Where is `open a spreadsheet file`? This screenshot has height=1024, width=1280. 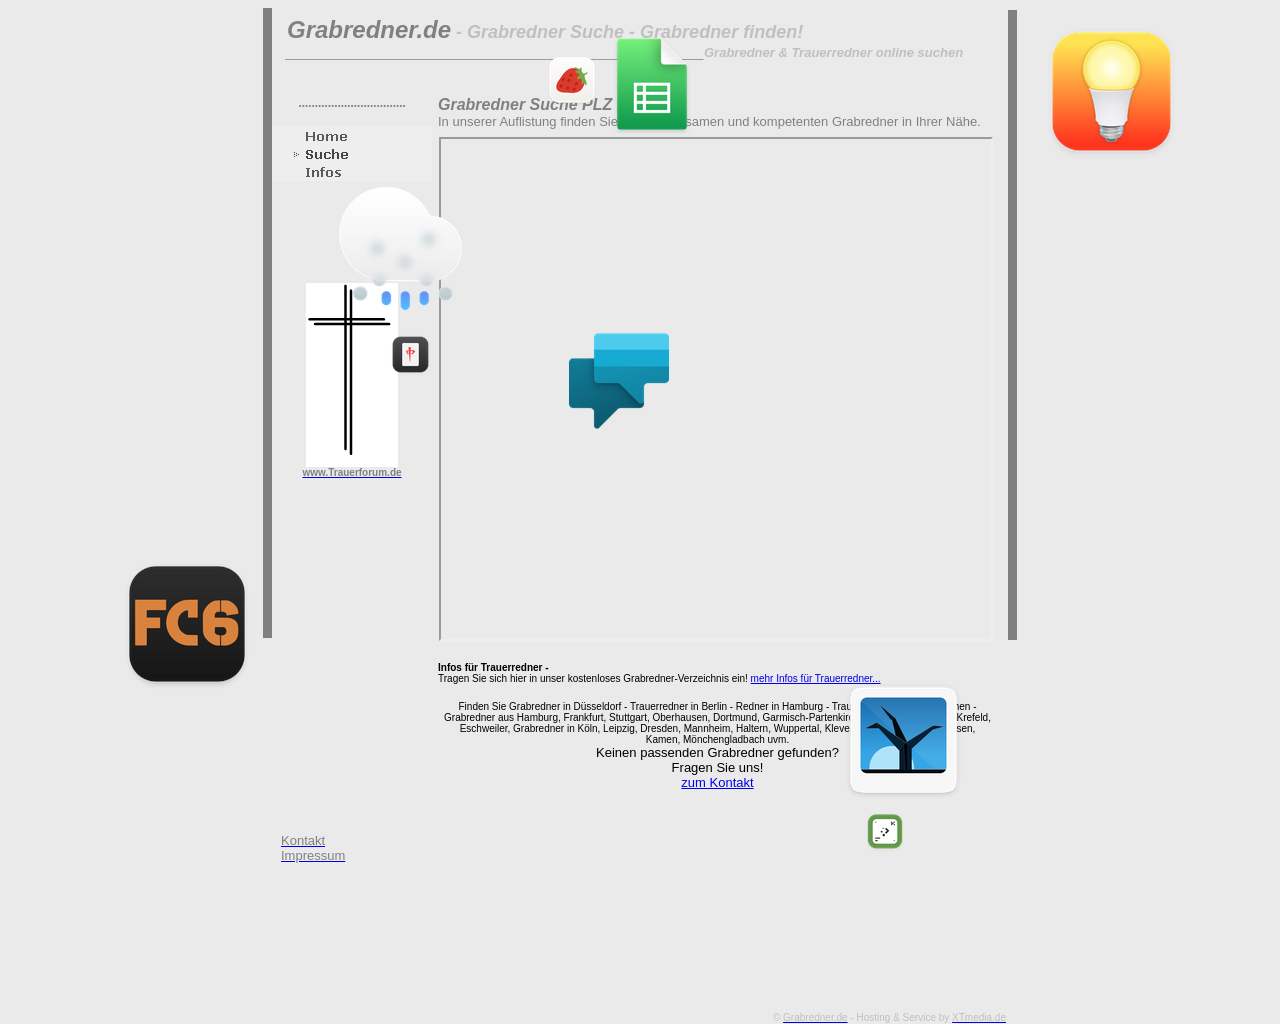
open a spreadsheet file is located at coordinates (652, 86).